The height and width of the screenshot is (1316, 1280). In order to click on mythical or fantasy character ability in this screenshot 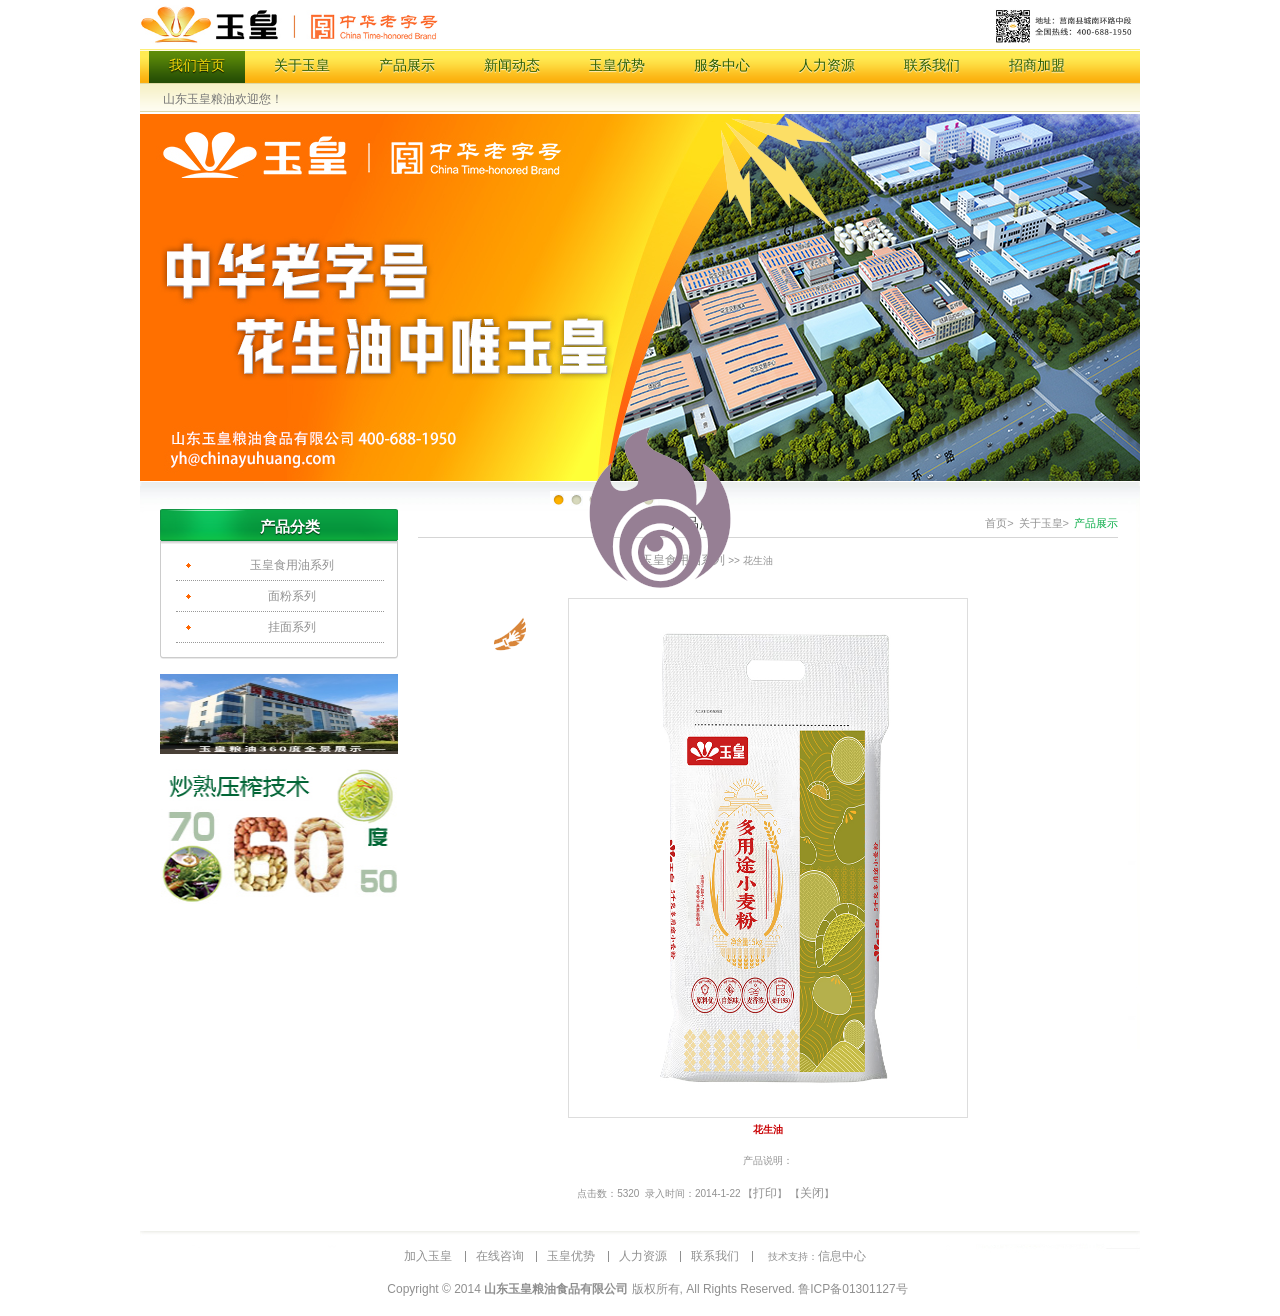, I will do `click(510, 634)`.